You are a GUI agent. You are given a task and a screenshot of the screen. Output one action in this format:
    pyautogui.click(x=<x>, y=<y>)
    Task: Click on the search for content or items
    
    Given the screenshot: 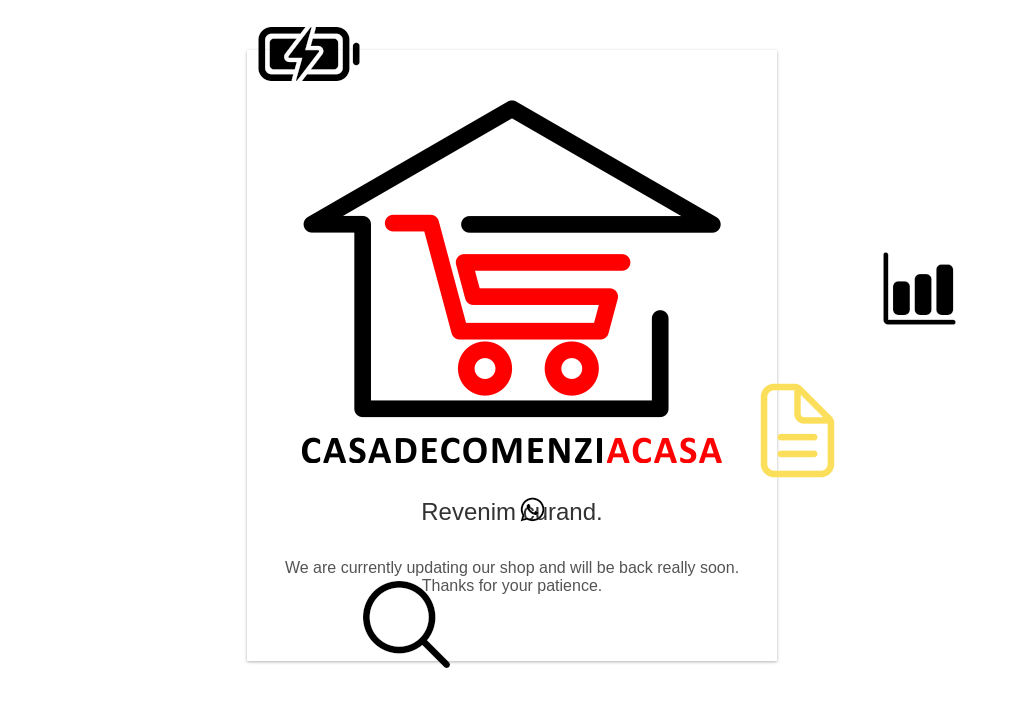 What is the action you would take?
    pyautogui.click(x=406, y=624)
    